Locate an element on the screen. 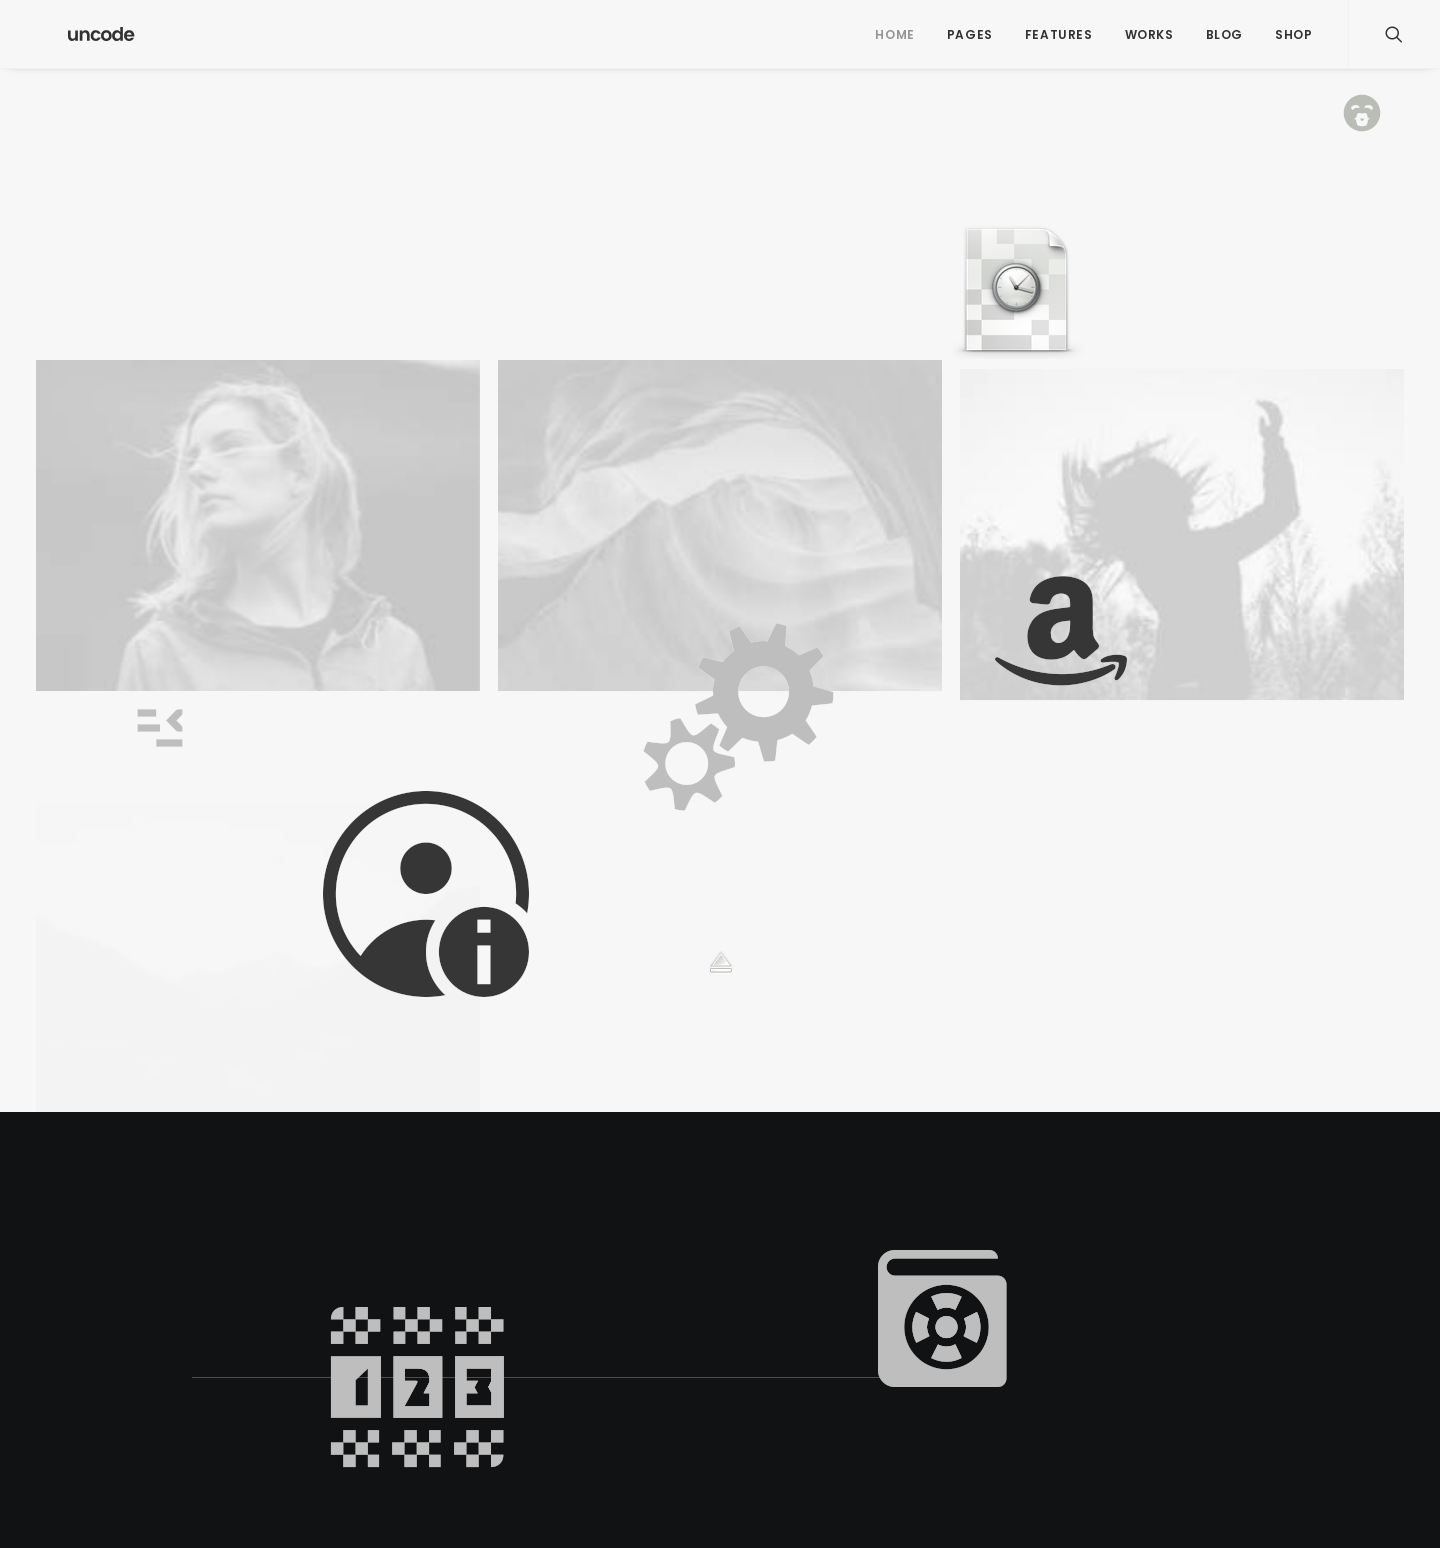  access system settings or preferences is located at coordinates (733, 721).